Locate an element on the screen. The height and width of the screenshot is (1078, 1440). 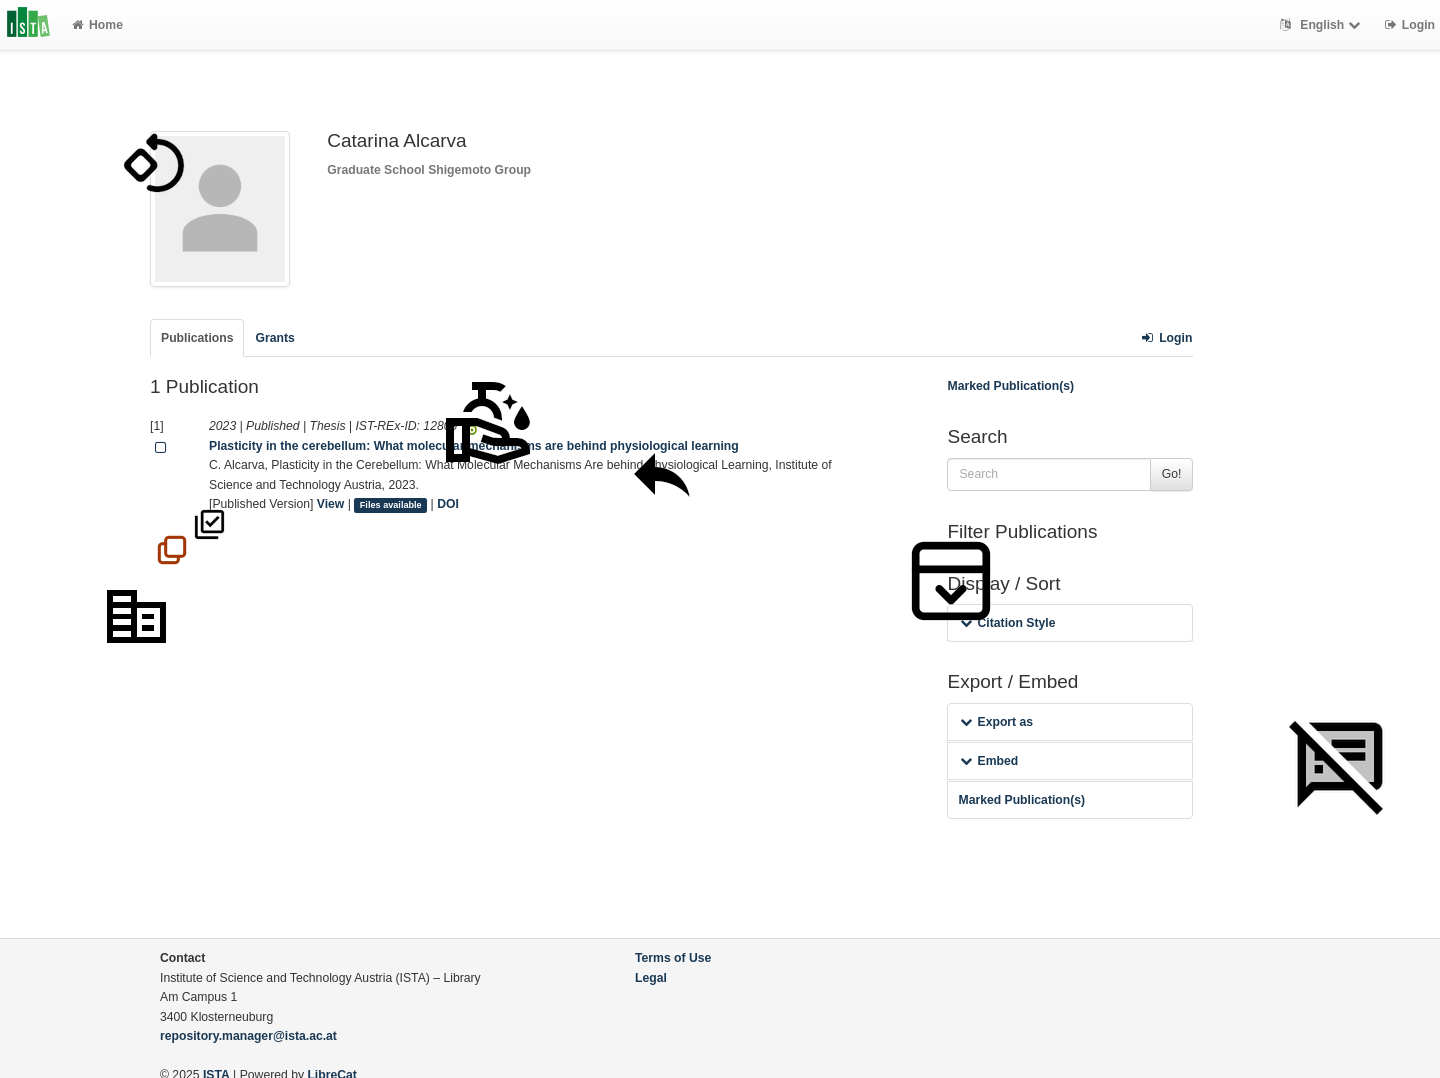
hand hygiene or sanitization reminder is located at coordinates (490, 422).